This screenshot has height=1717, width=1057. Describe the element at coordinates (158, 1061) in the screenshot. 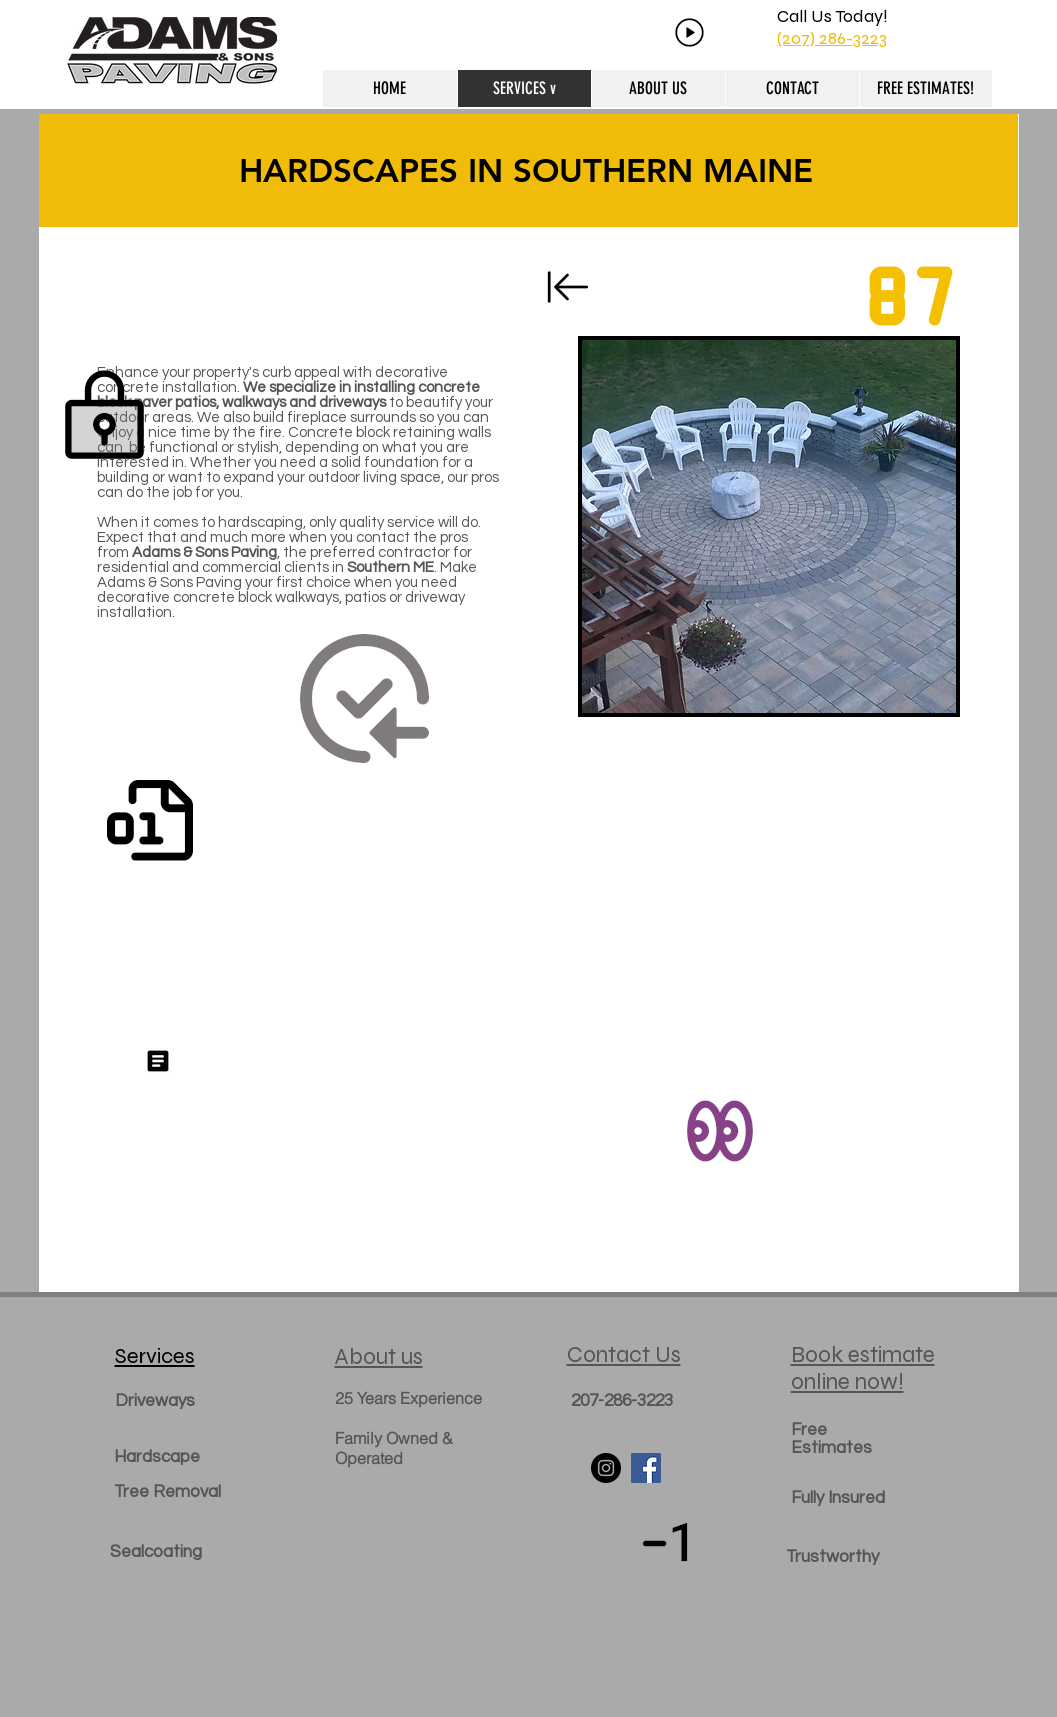

I see `view article or document content` at that location.